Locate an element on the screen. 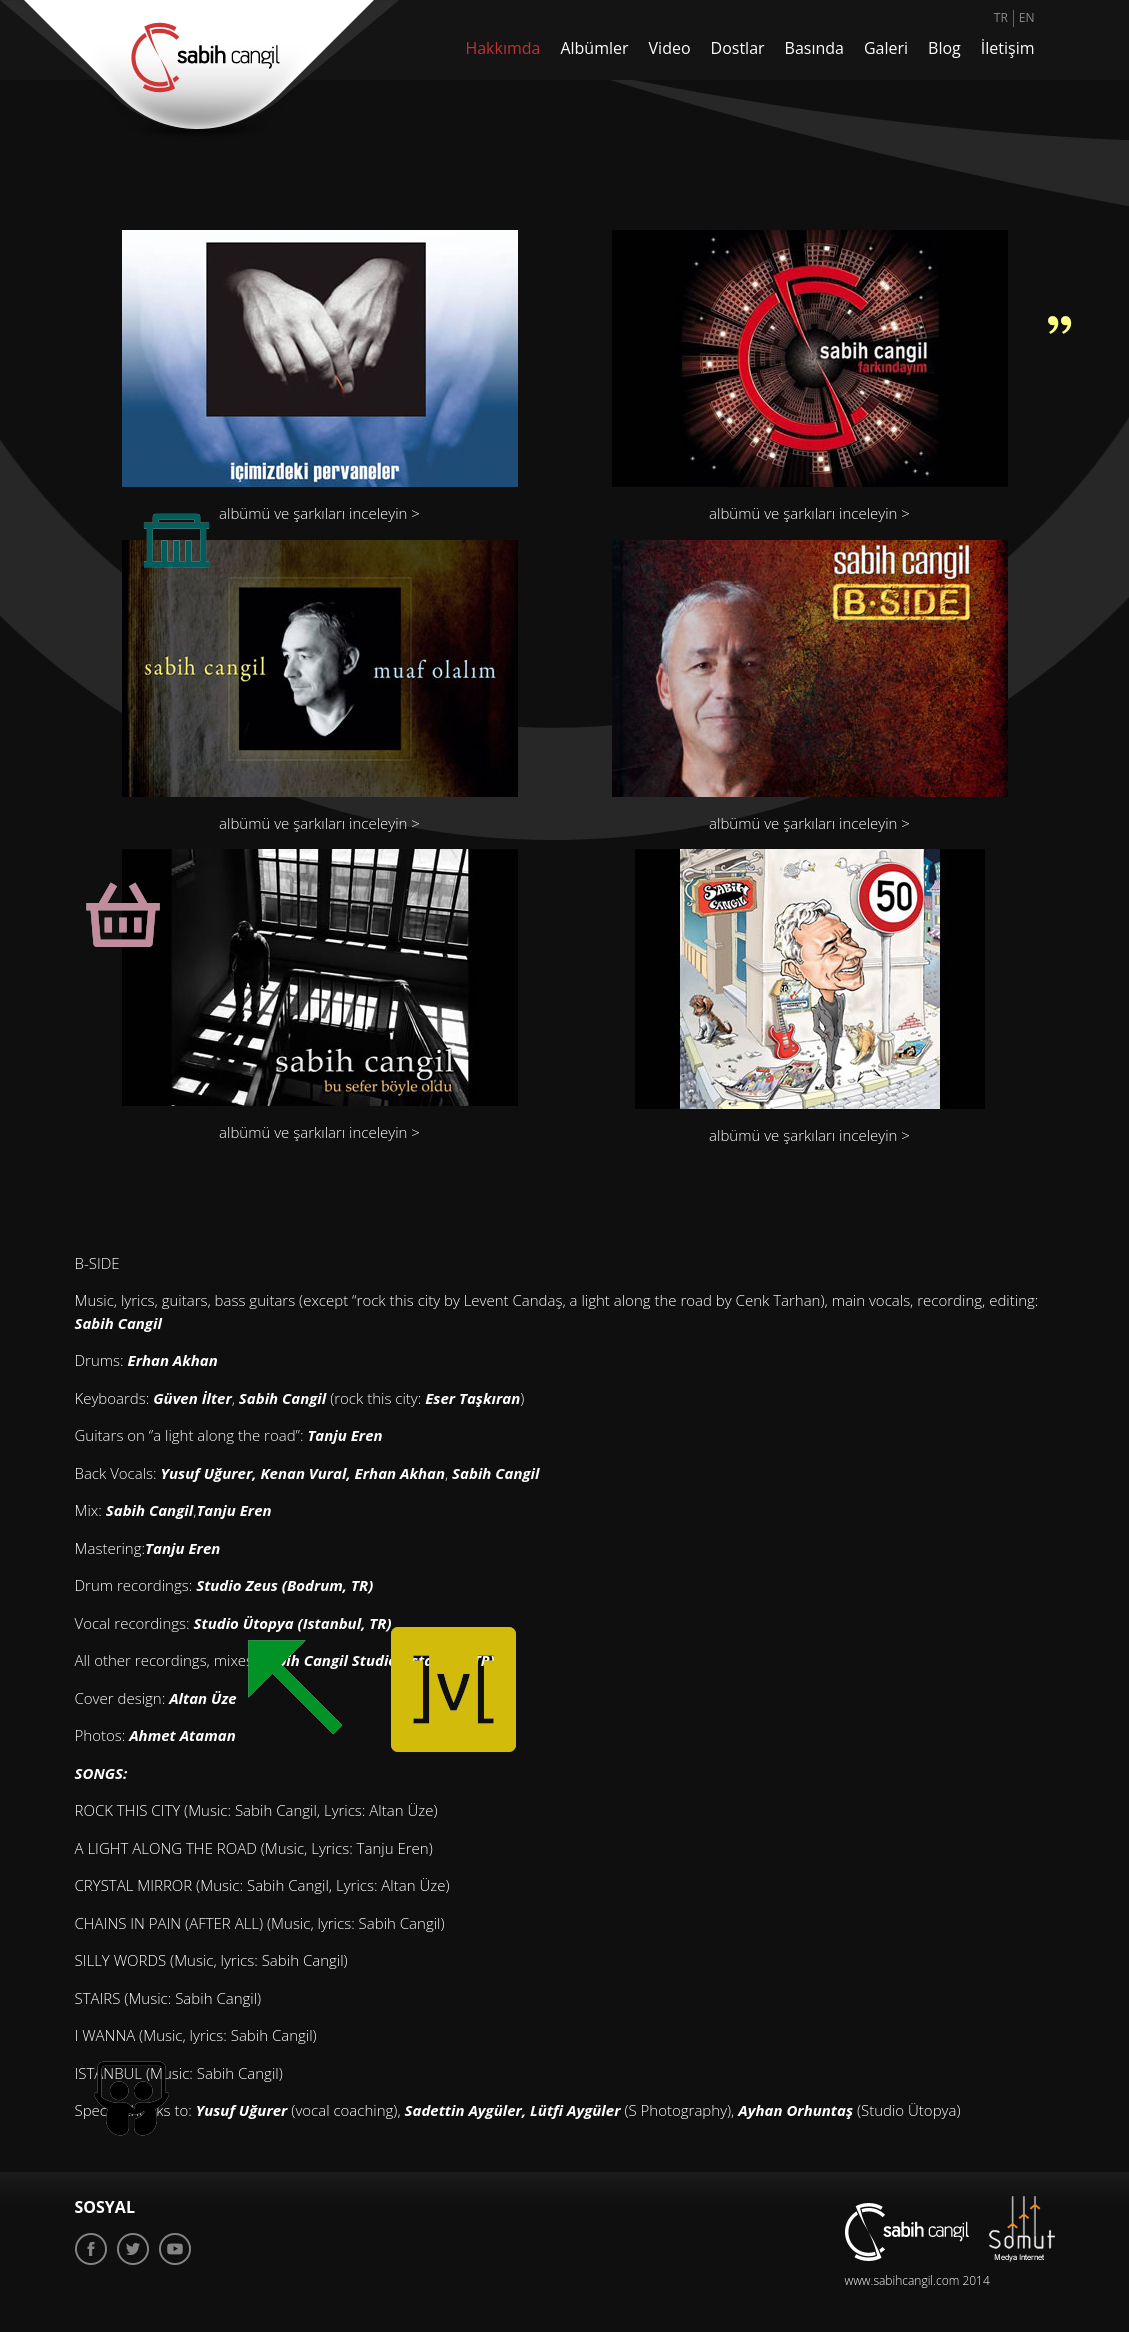 This screenshot has height=2332, width=1129. MobX state management library logo is located at coordinates (453, 1689).